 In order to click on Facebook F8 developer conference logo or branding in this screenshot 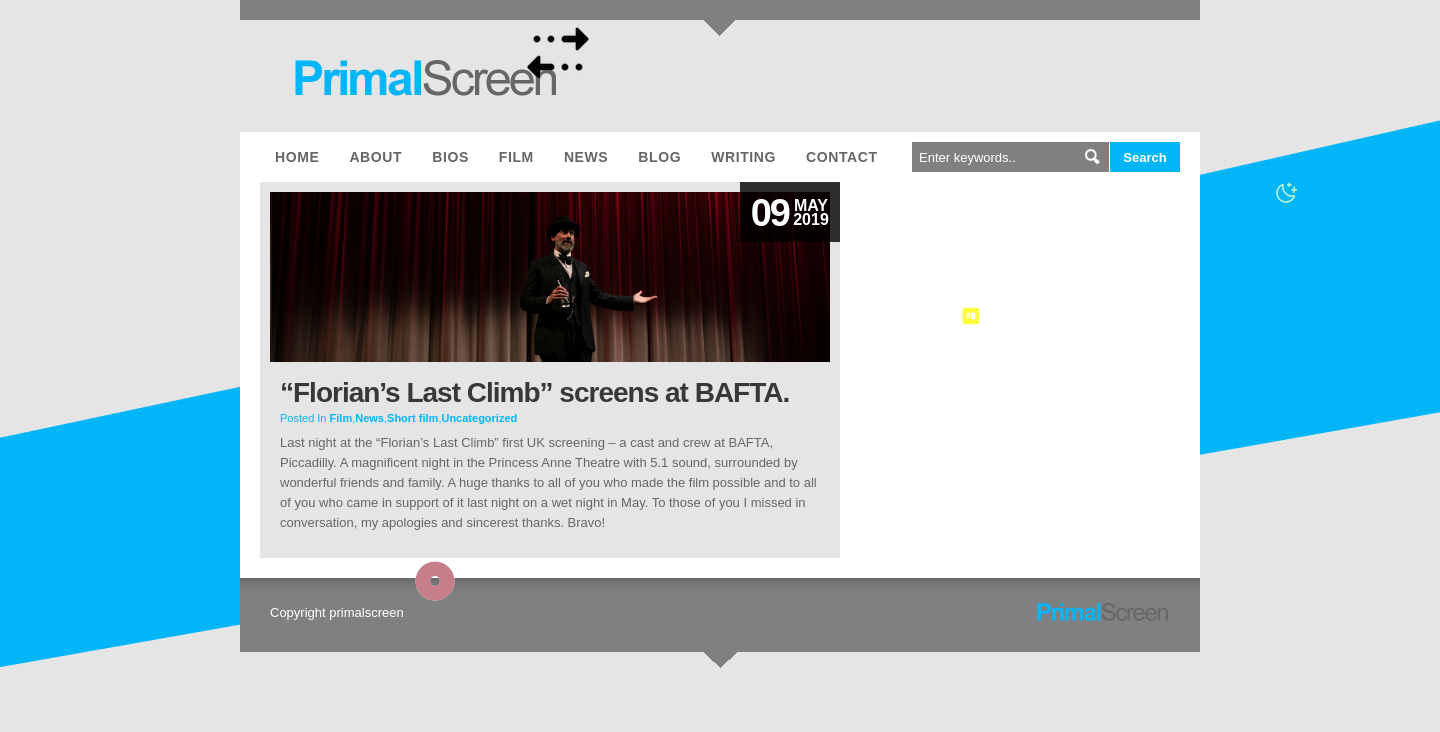, I will do `click(971, 316)`.